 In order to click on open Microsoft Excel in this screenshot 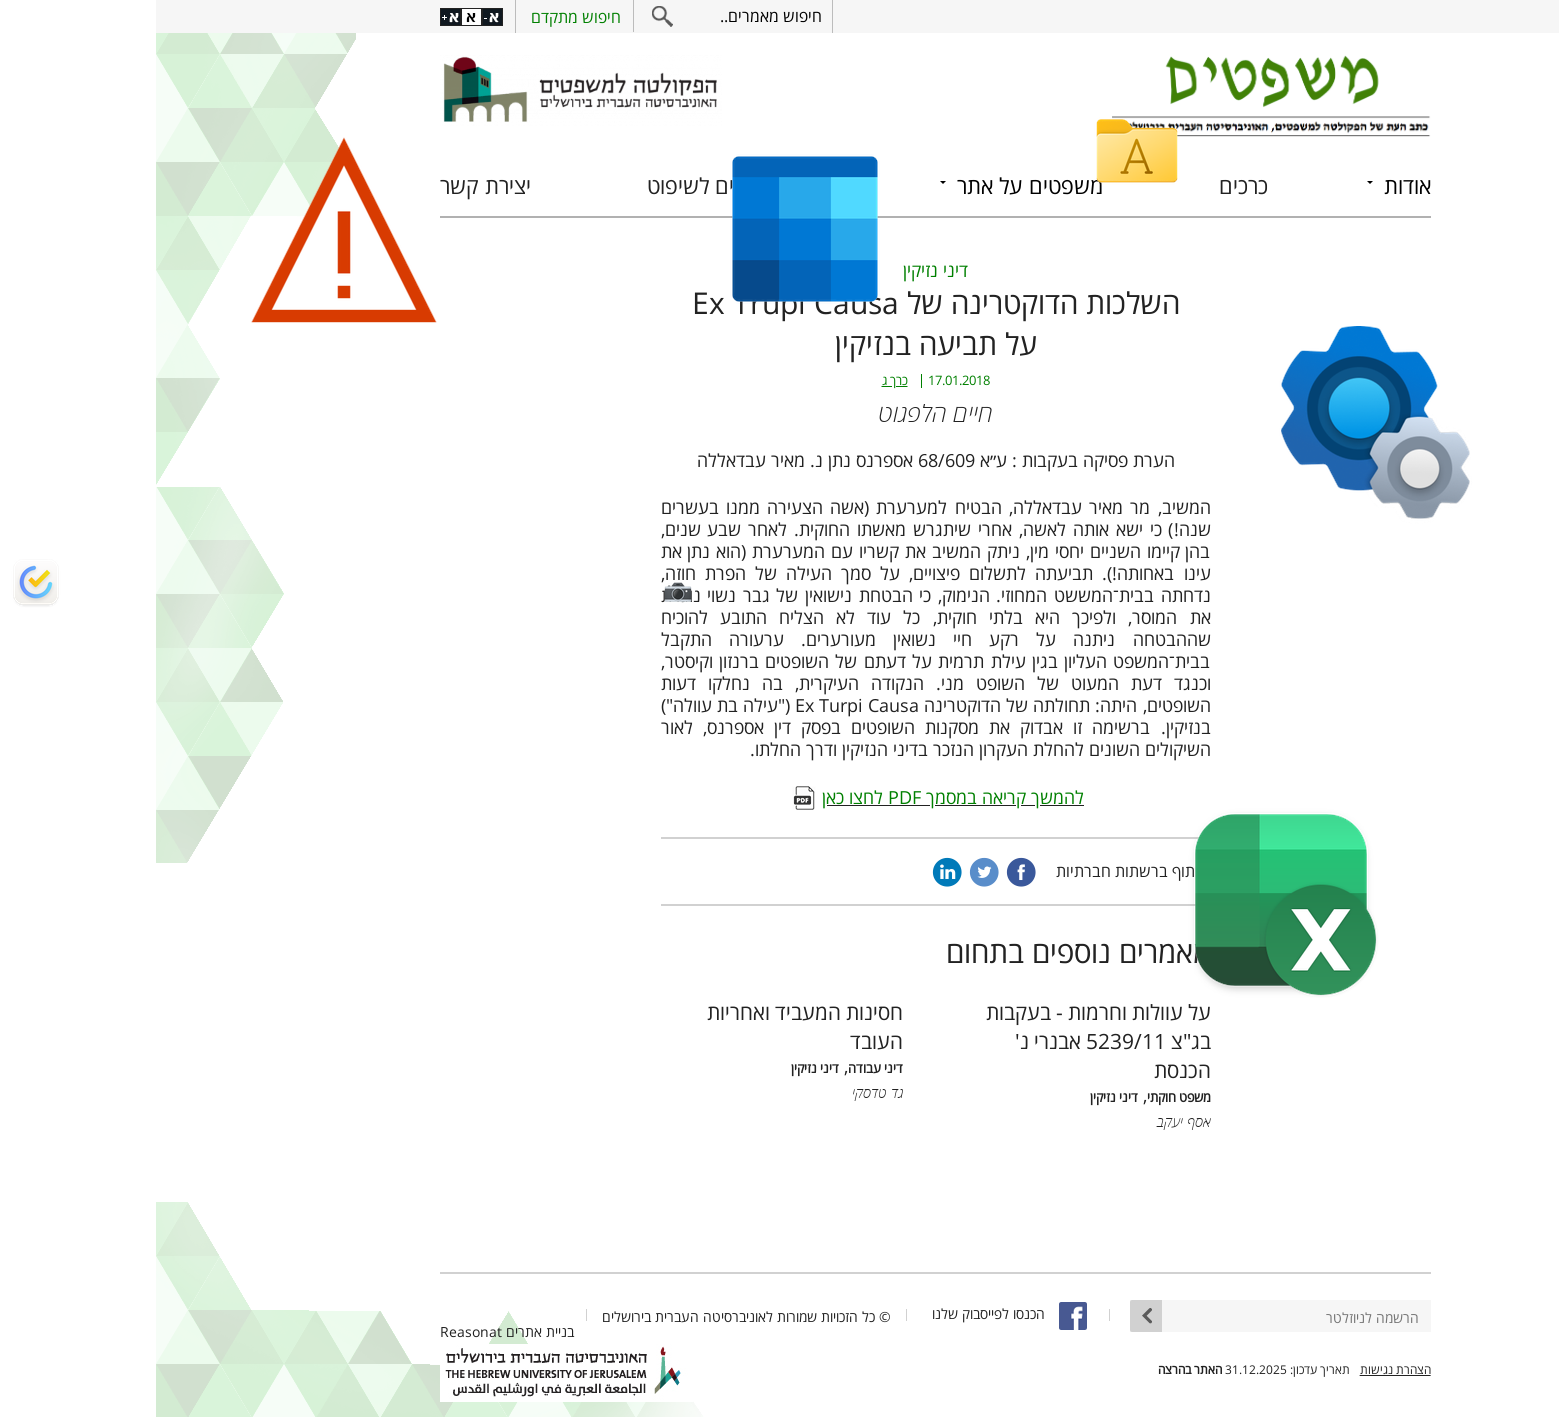, I will do `click(1281, 900)`.